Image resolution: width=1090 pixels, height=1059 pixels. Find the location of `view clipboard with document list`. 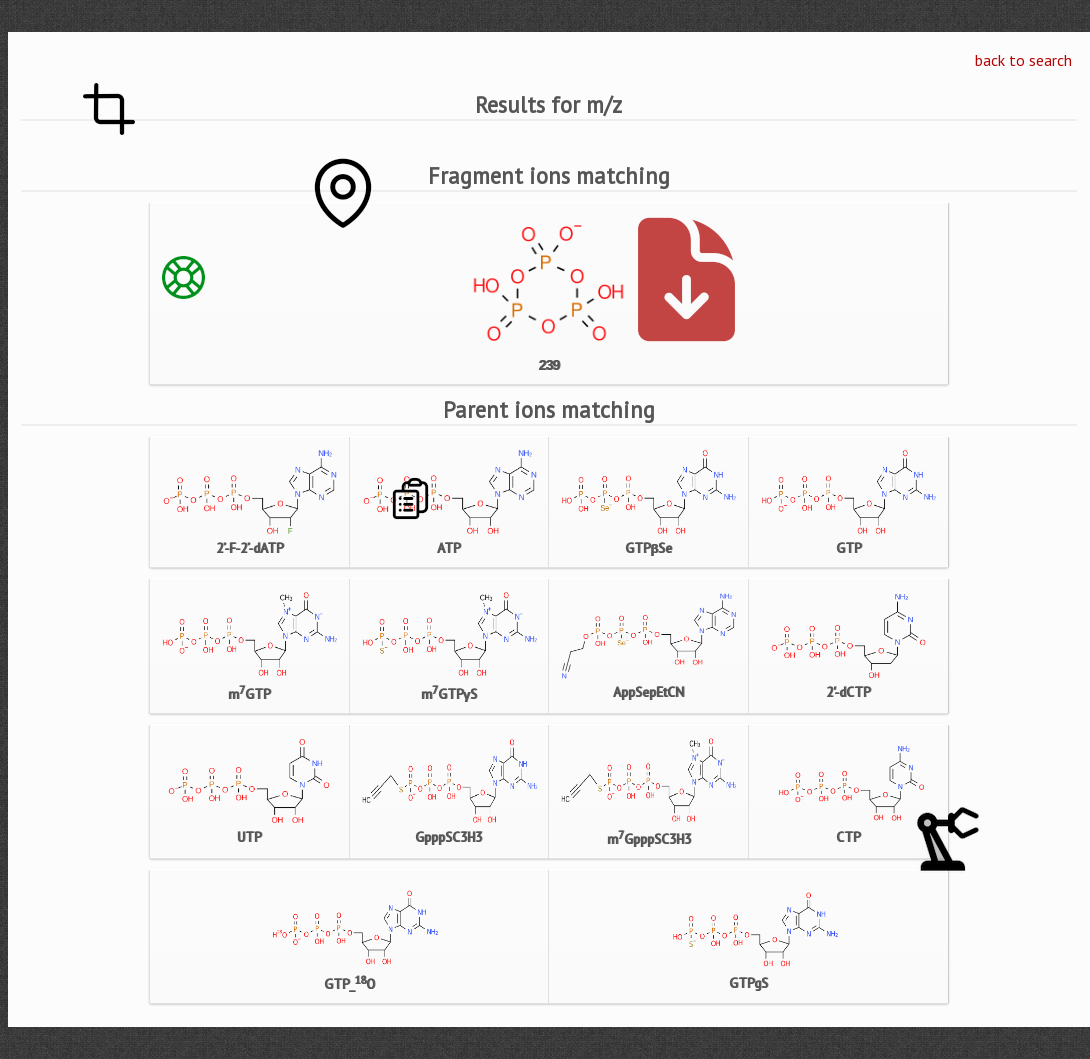

view clipboard with document list is located at coordinates (410, 498).